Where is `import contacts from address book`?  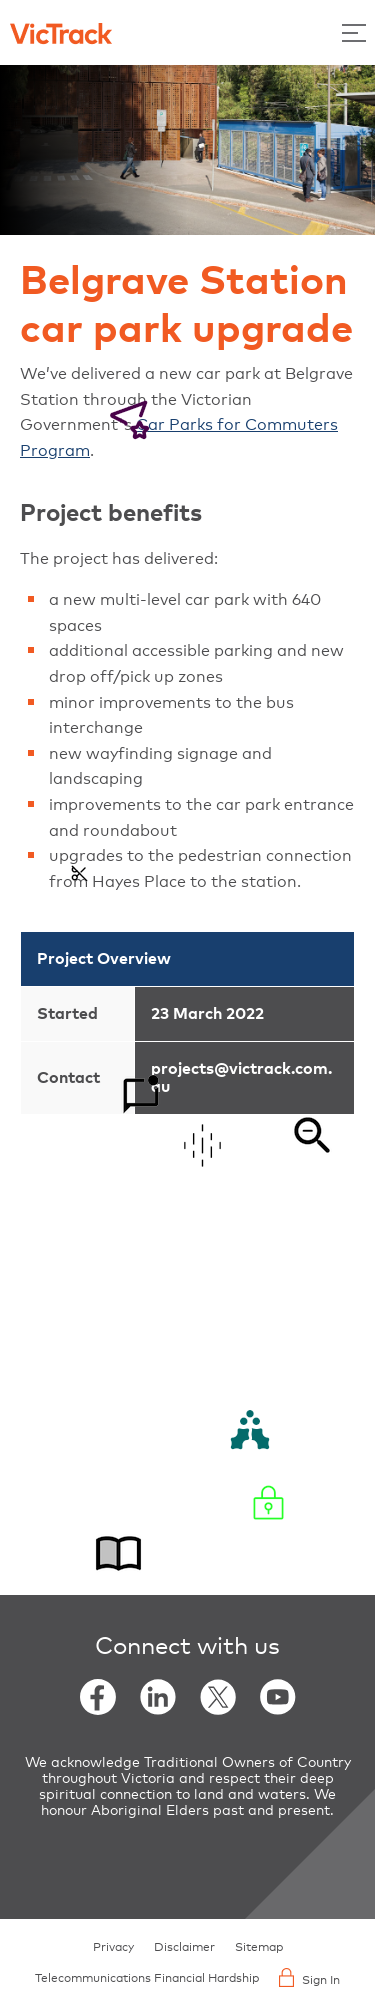 import contacts from address book is located at coordinates (118, 1551).